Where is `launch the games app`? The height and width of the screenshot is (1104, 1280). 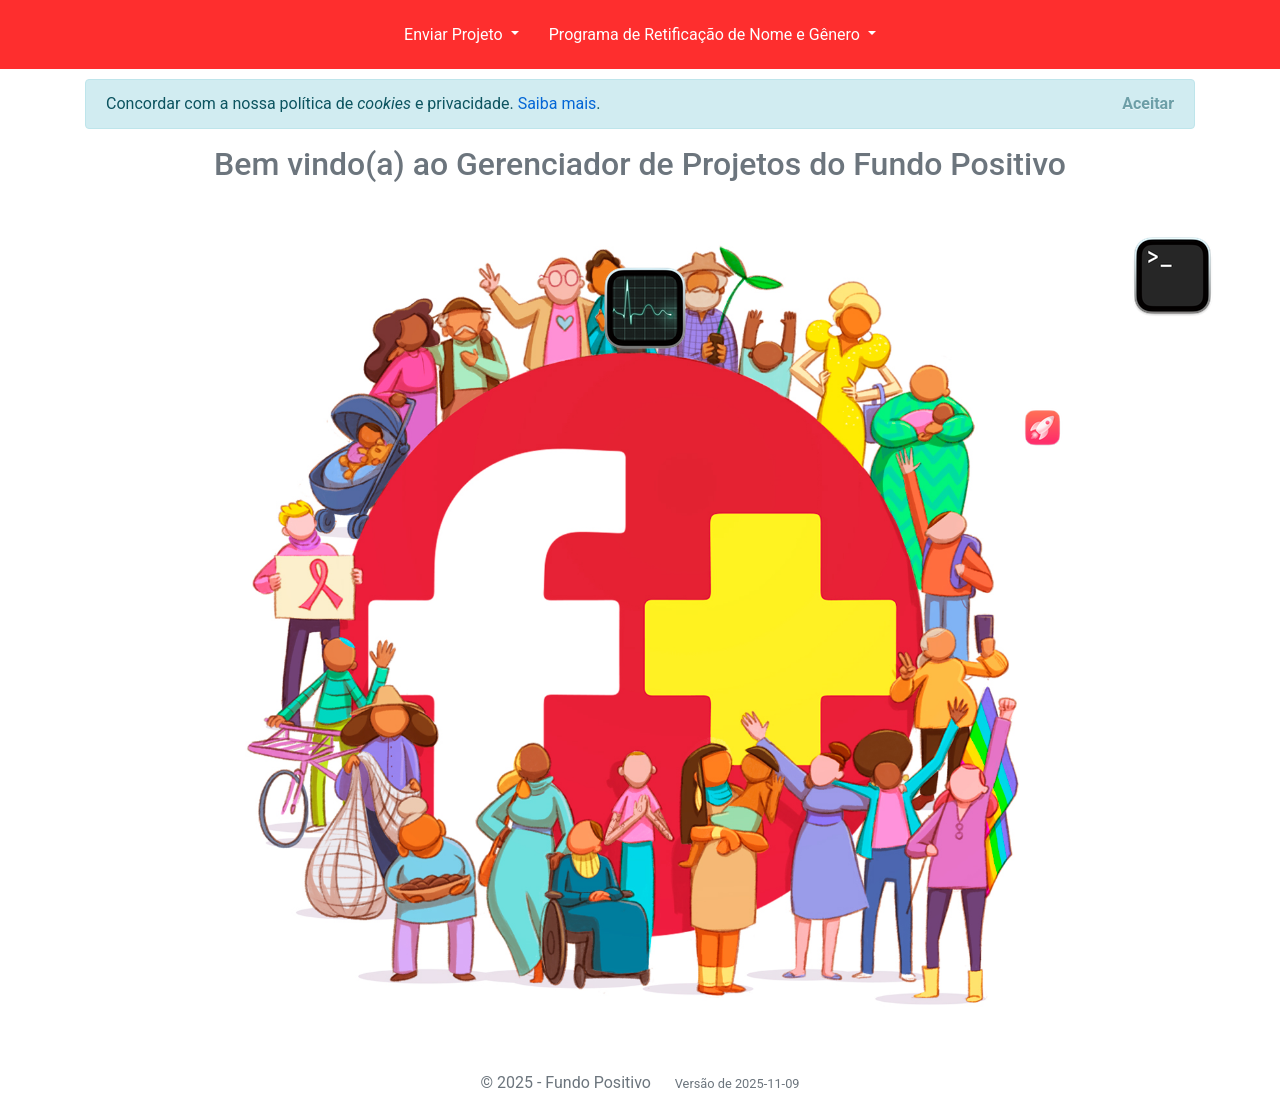
launch the games app is located at coordinates (1042, 427).